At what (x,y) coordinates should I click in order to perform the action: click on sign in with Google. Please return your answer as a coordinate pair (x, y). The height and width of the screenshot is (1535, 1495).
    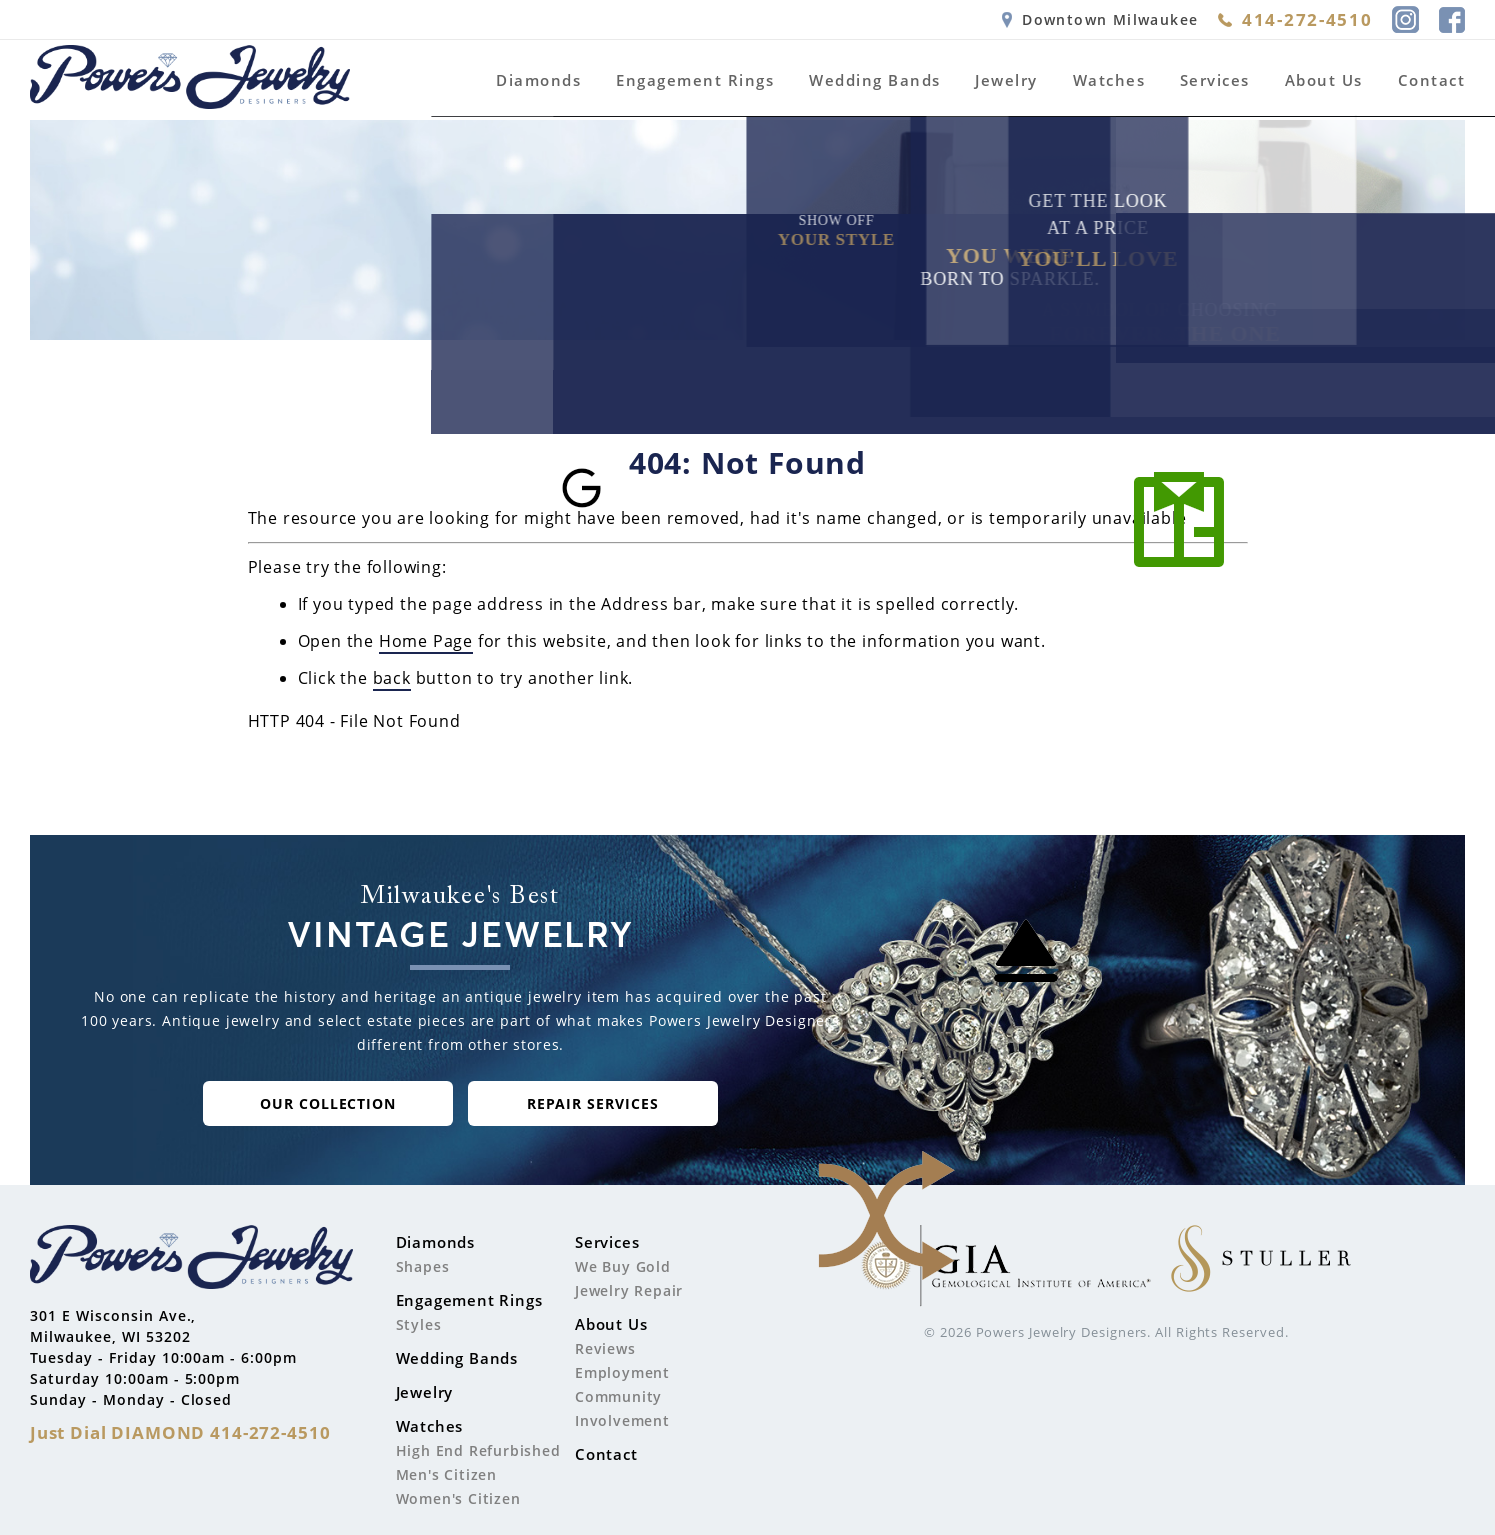
    Looking at the image, I should click on (582, 488).